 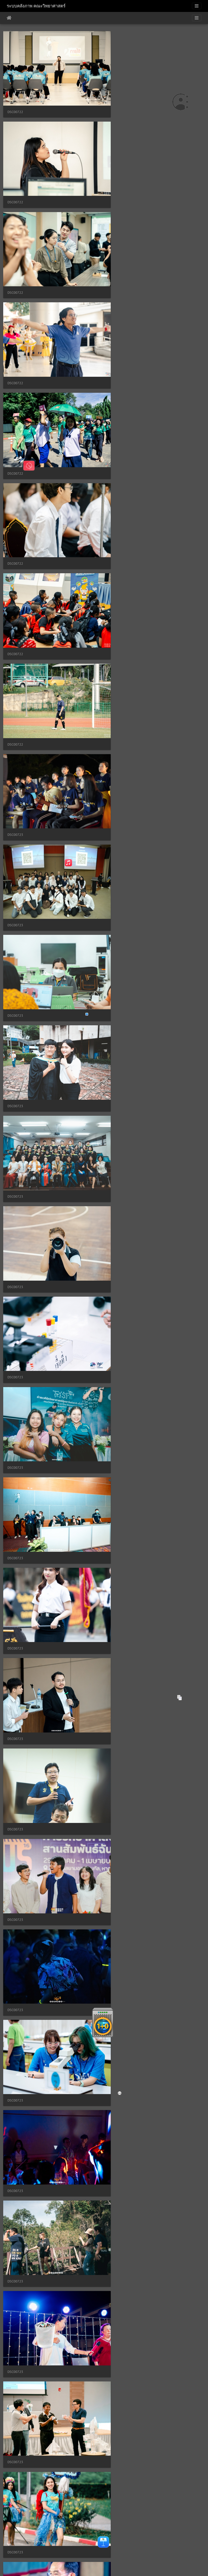 I want to click on manage trash storage and deleted files, so click(x=45, y=2335).